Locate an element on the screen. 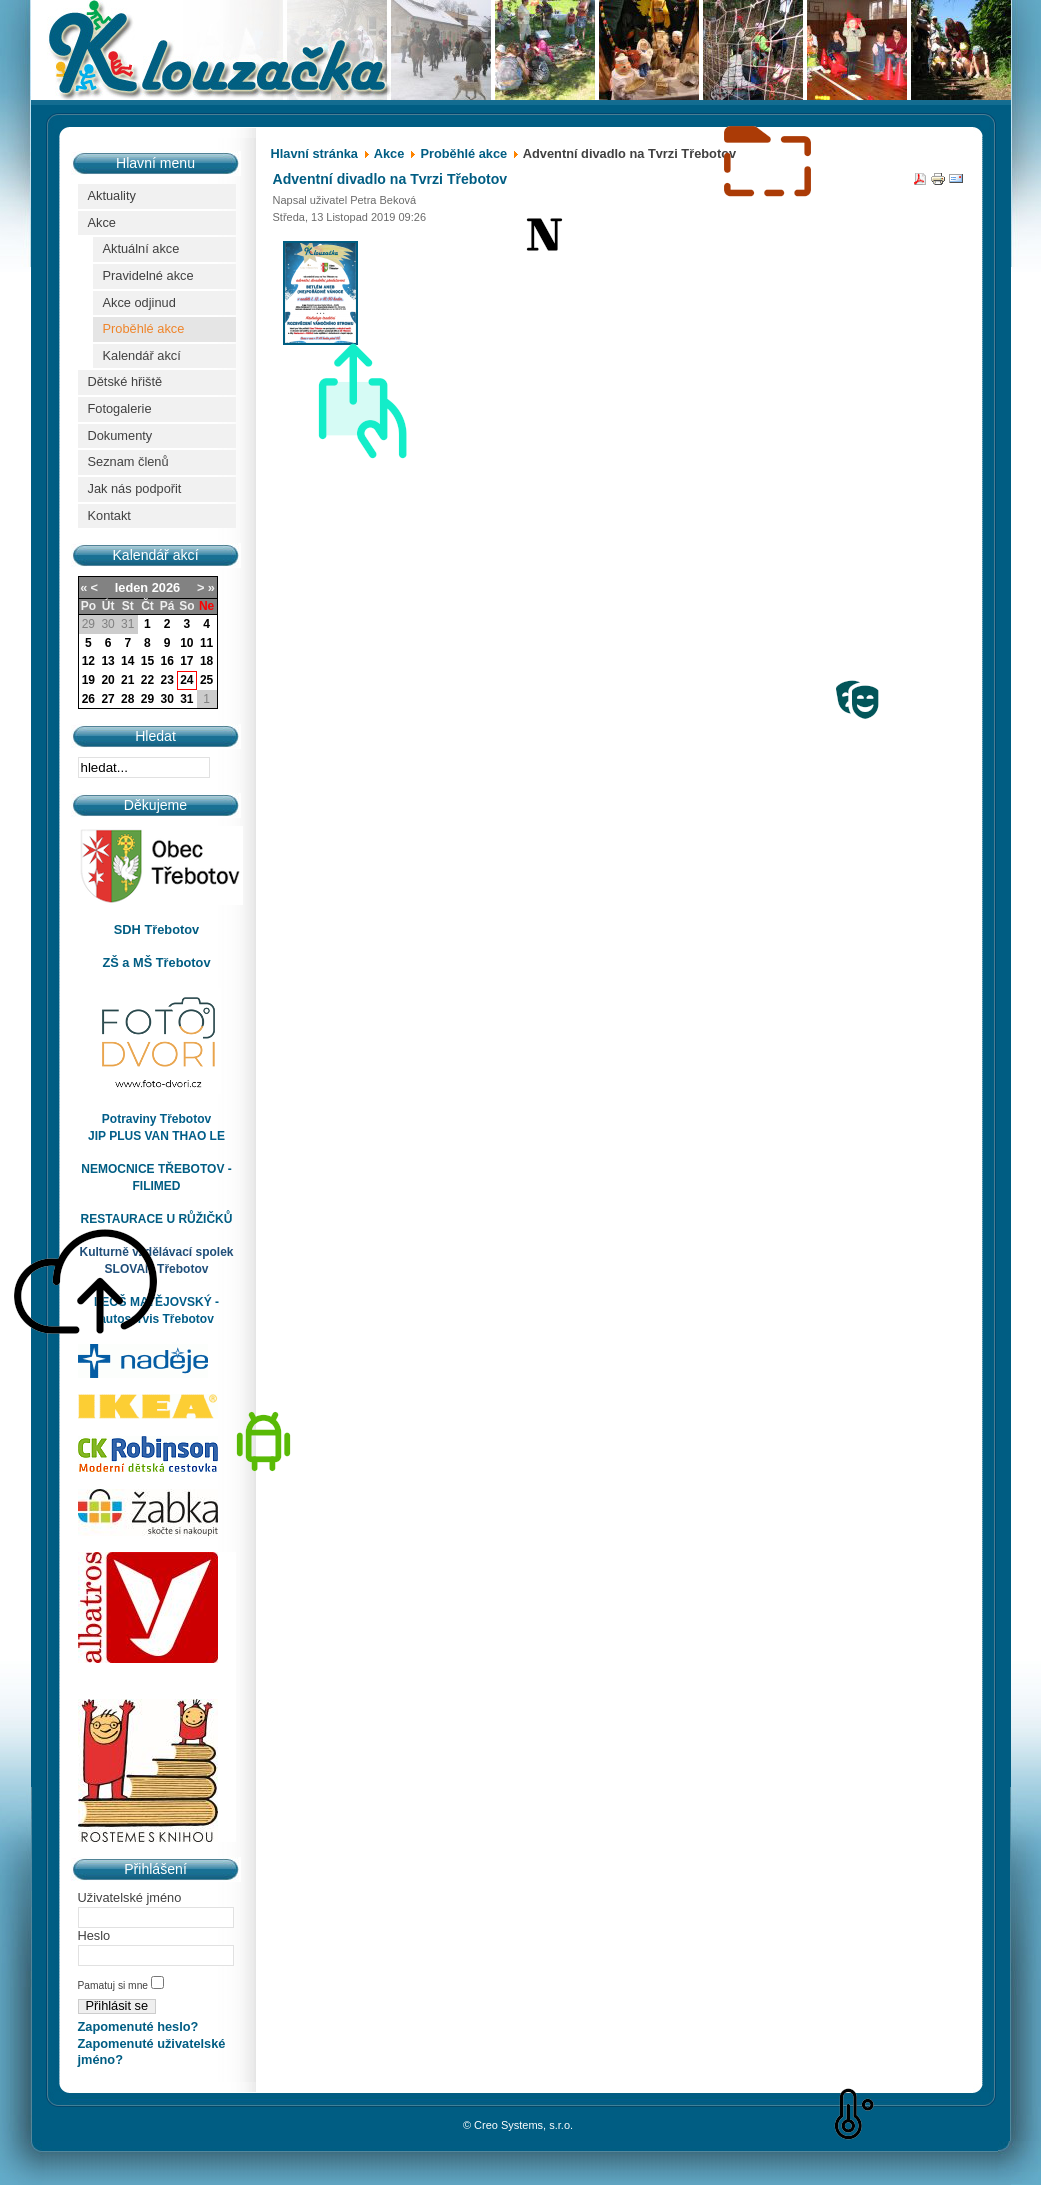  android device or app indicator is located at coordinates (263, 1441).